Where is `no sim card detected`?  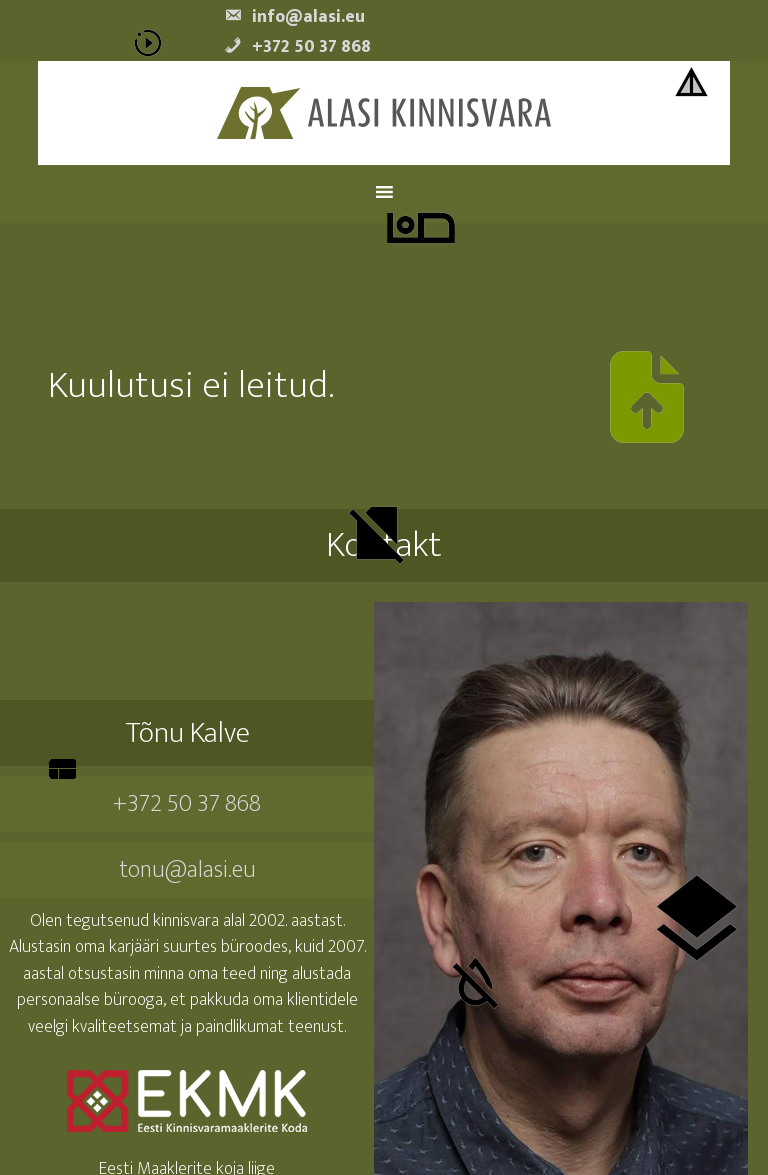
no sim card detected is located at coordinates (377, 533).